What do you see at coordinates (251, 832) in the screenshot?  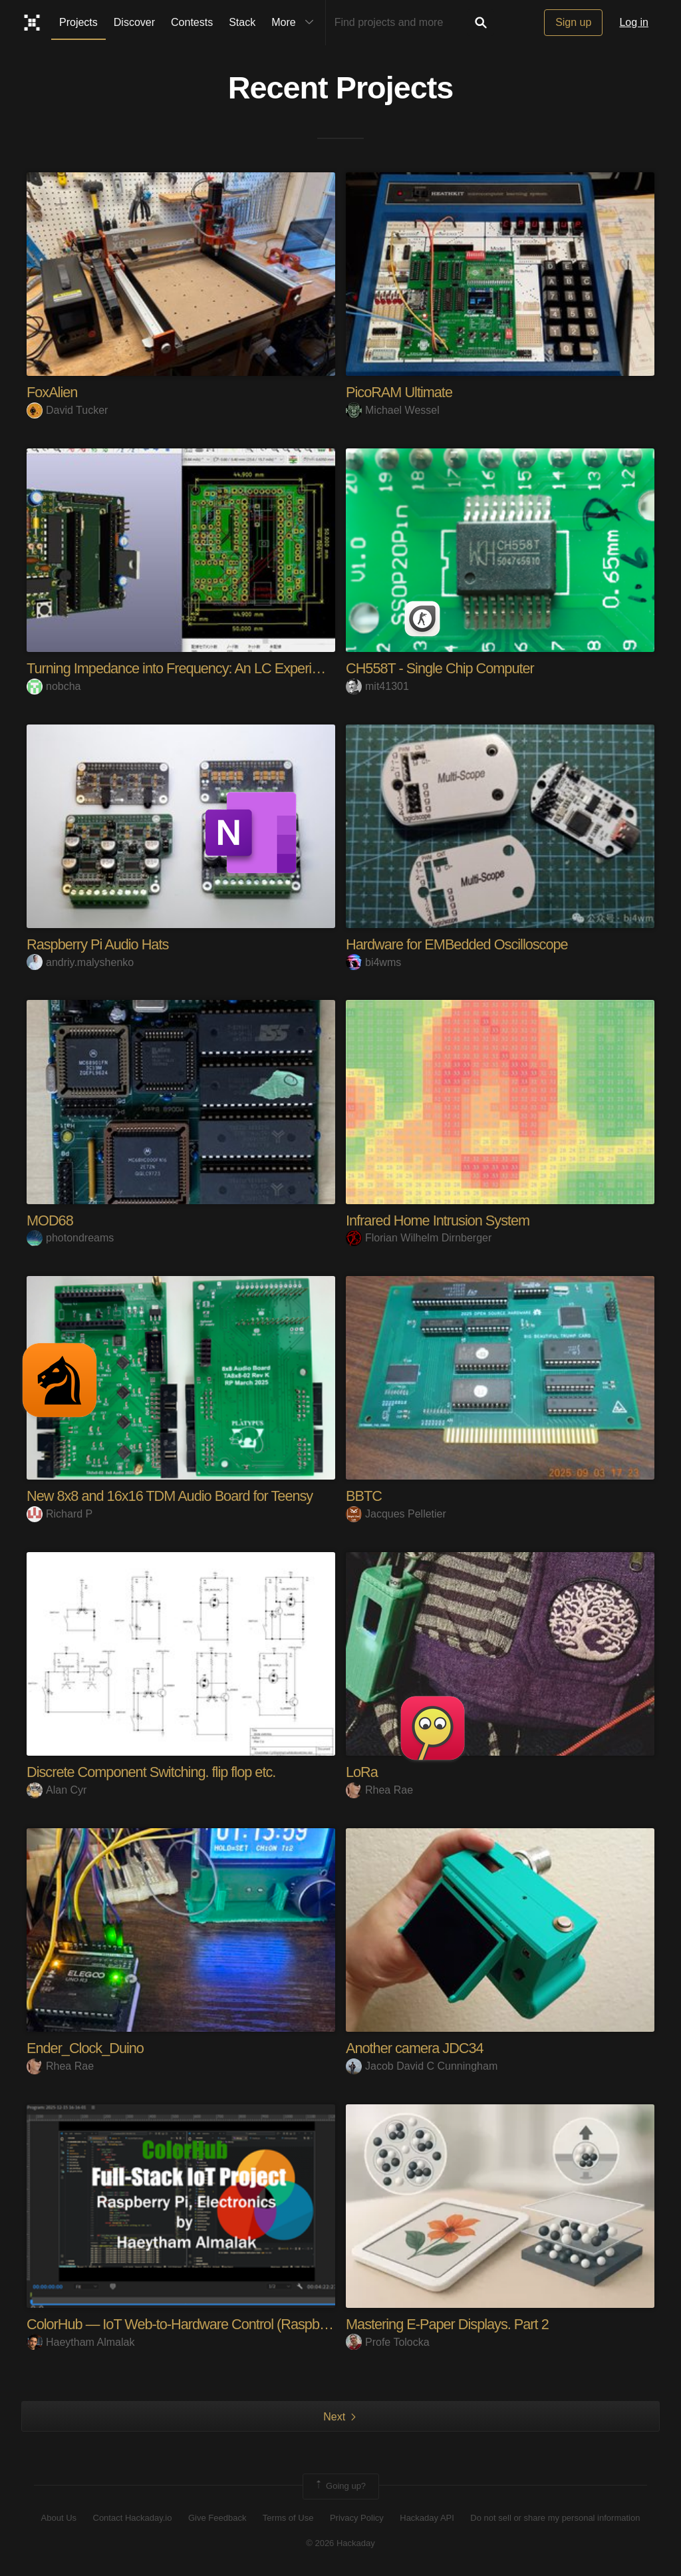 I see `open Microsoft OneNote` at bounding box center [251, 832].